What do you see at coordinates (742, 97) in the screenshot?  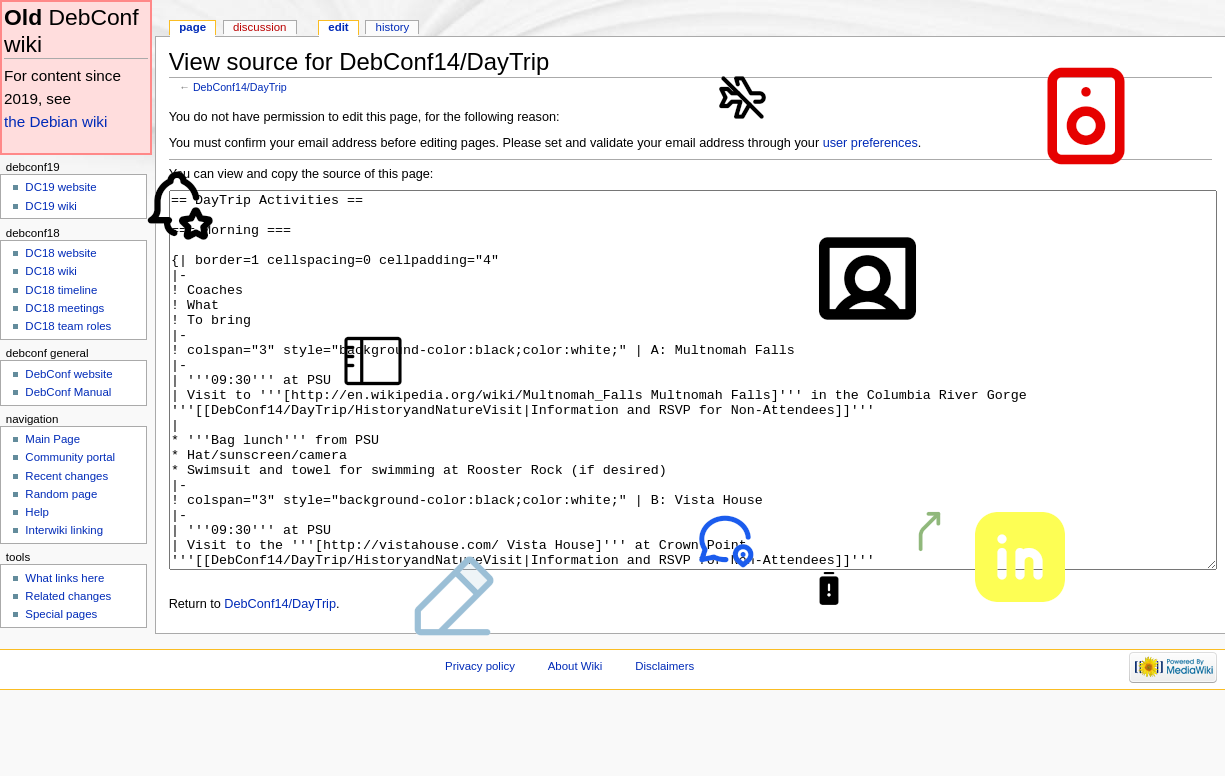 I see `disable airplane mode` at bounding box center [742, 97].